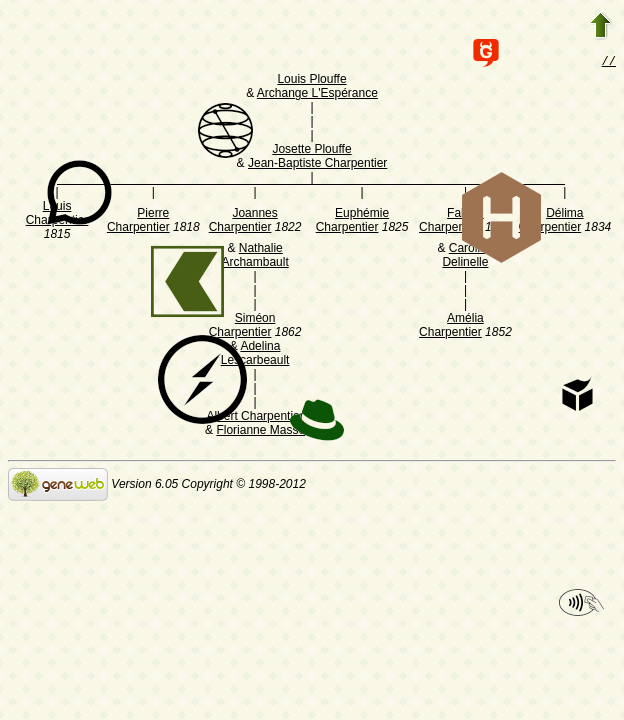 This screenshot has width=624, height=720. Describe the element at coordinates (202, 379) in the screenshot. I see `socket.io branding or integration` at that location.